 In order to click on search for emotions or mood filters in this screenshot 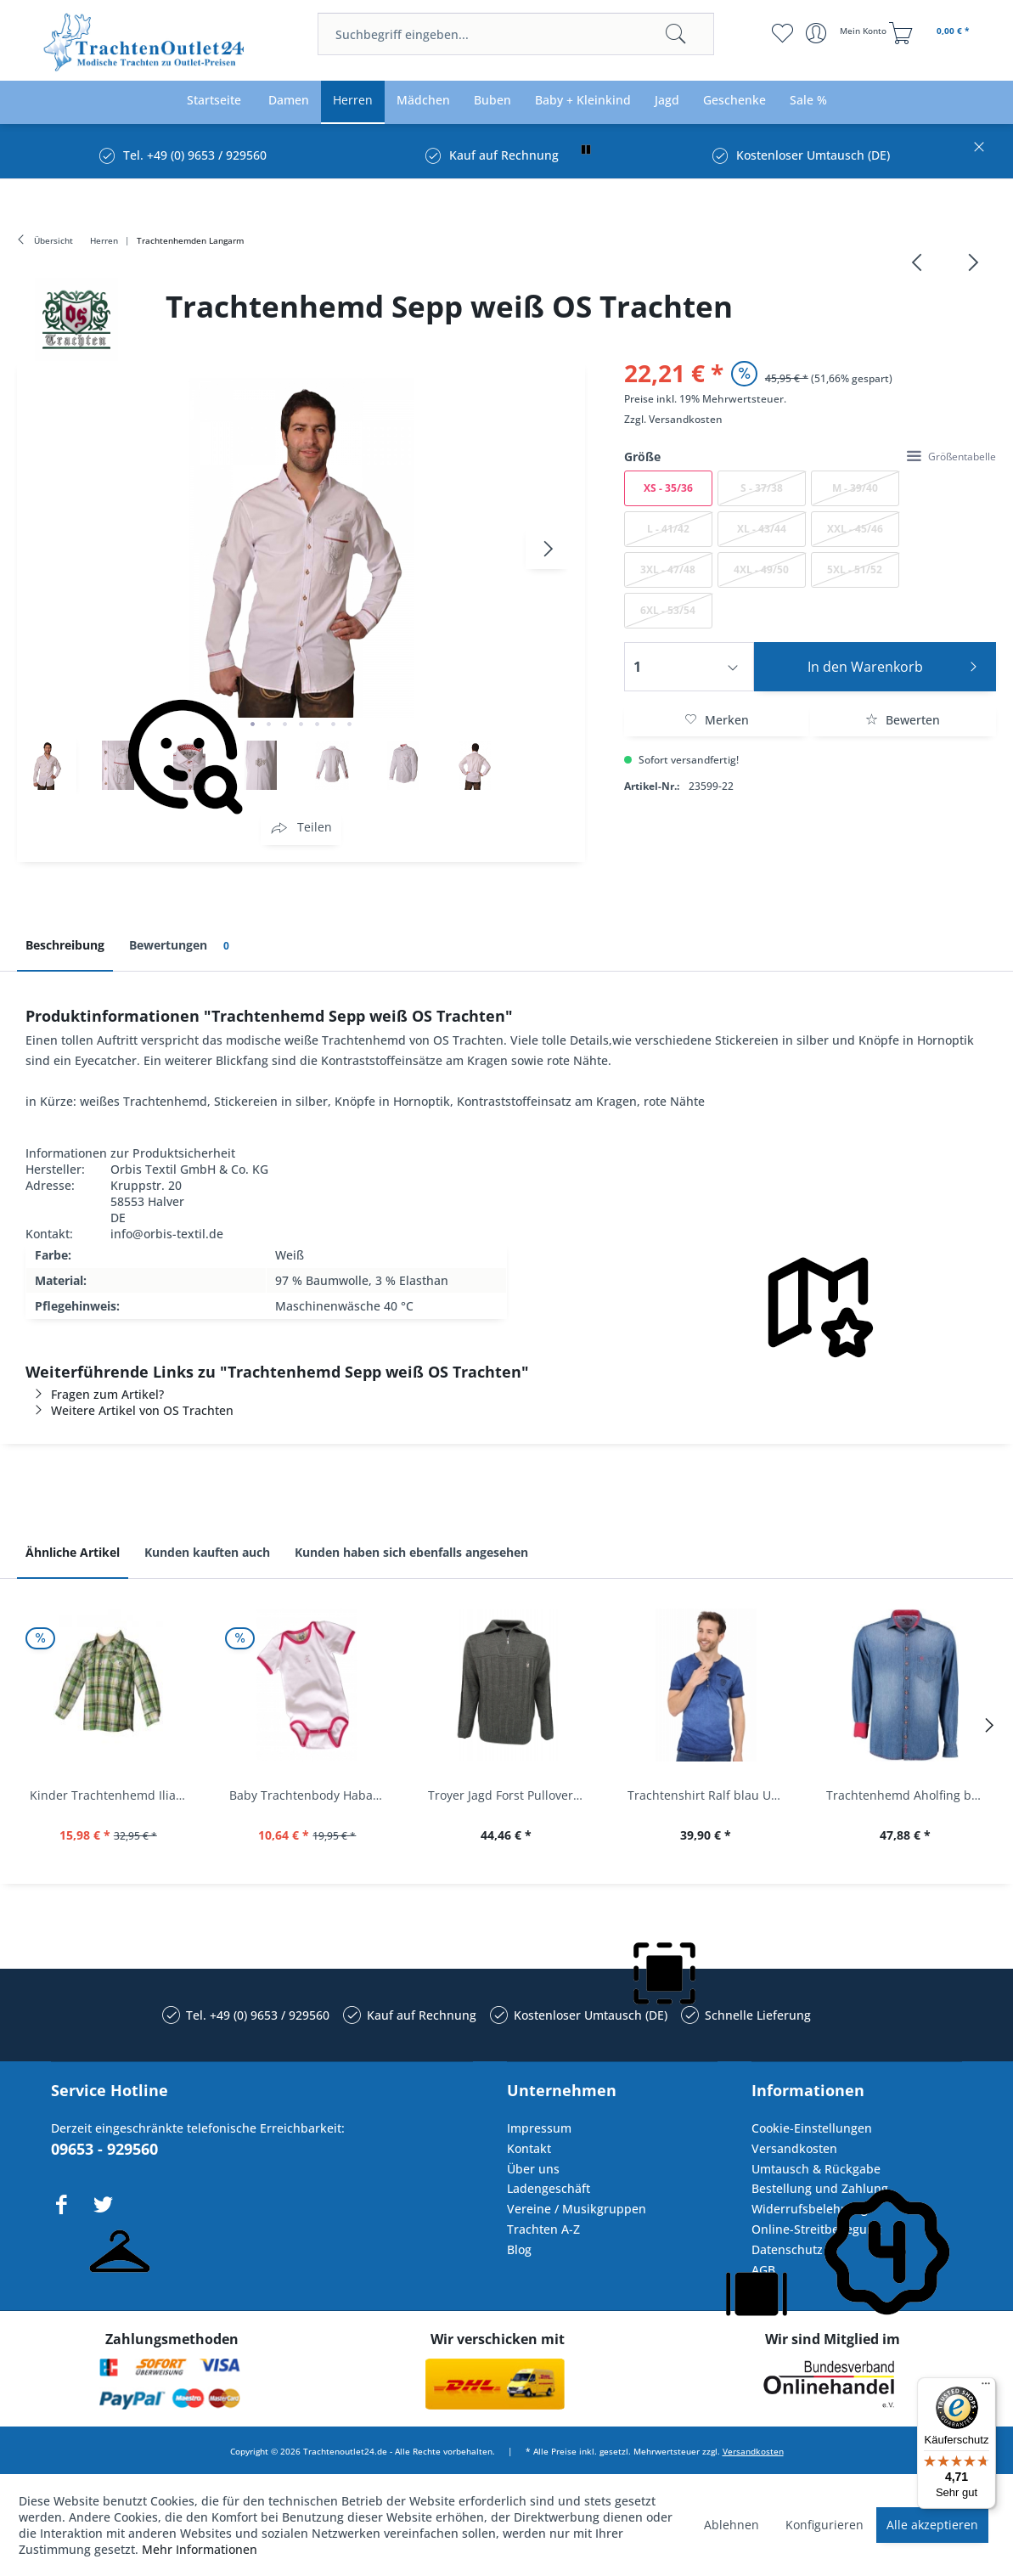, I will do `click(183, 754)`.